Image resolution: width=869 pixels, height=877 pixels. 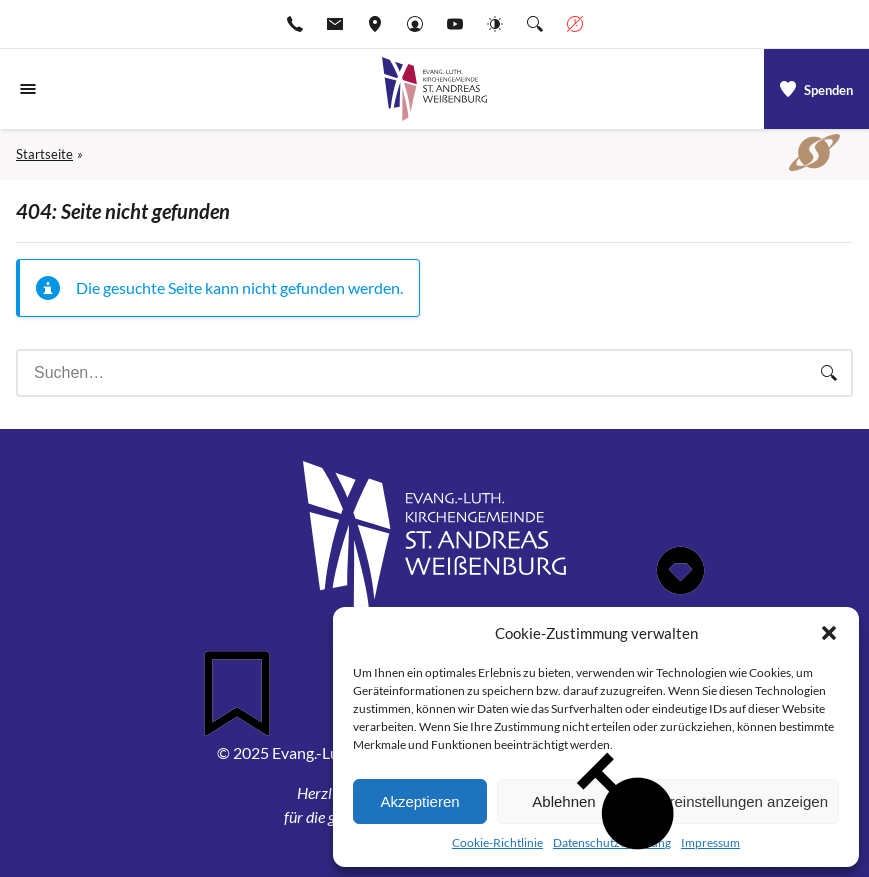 What do you see at coordinates (680, 570) in the screenshot?
I see `copper cryptocurrency logo` at bounding box center [680, 570].